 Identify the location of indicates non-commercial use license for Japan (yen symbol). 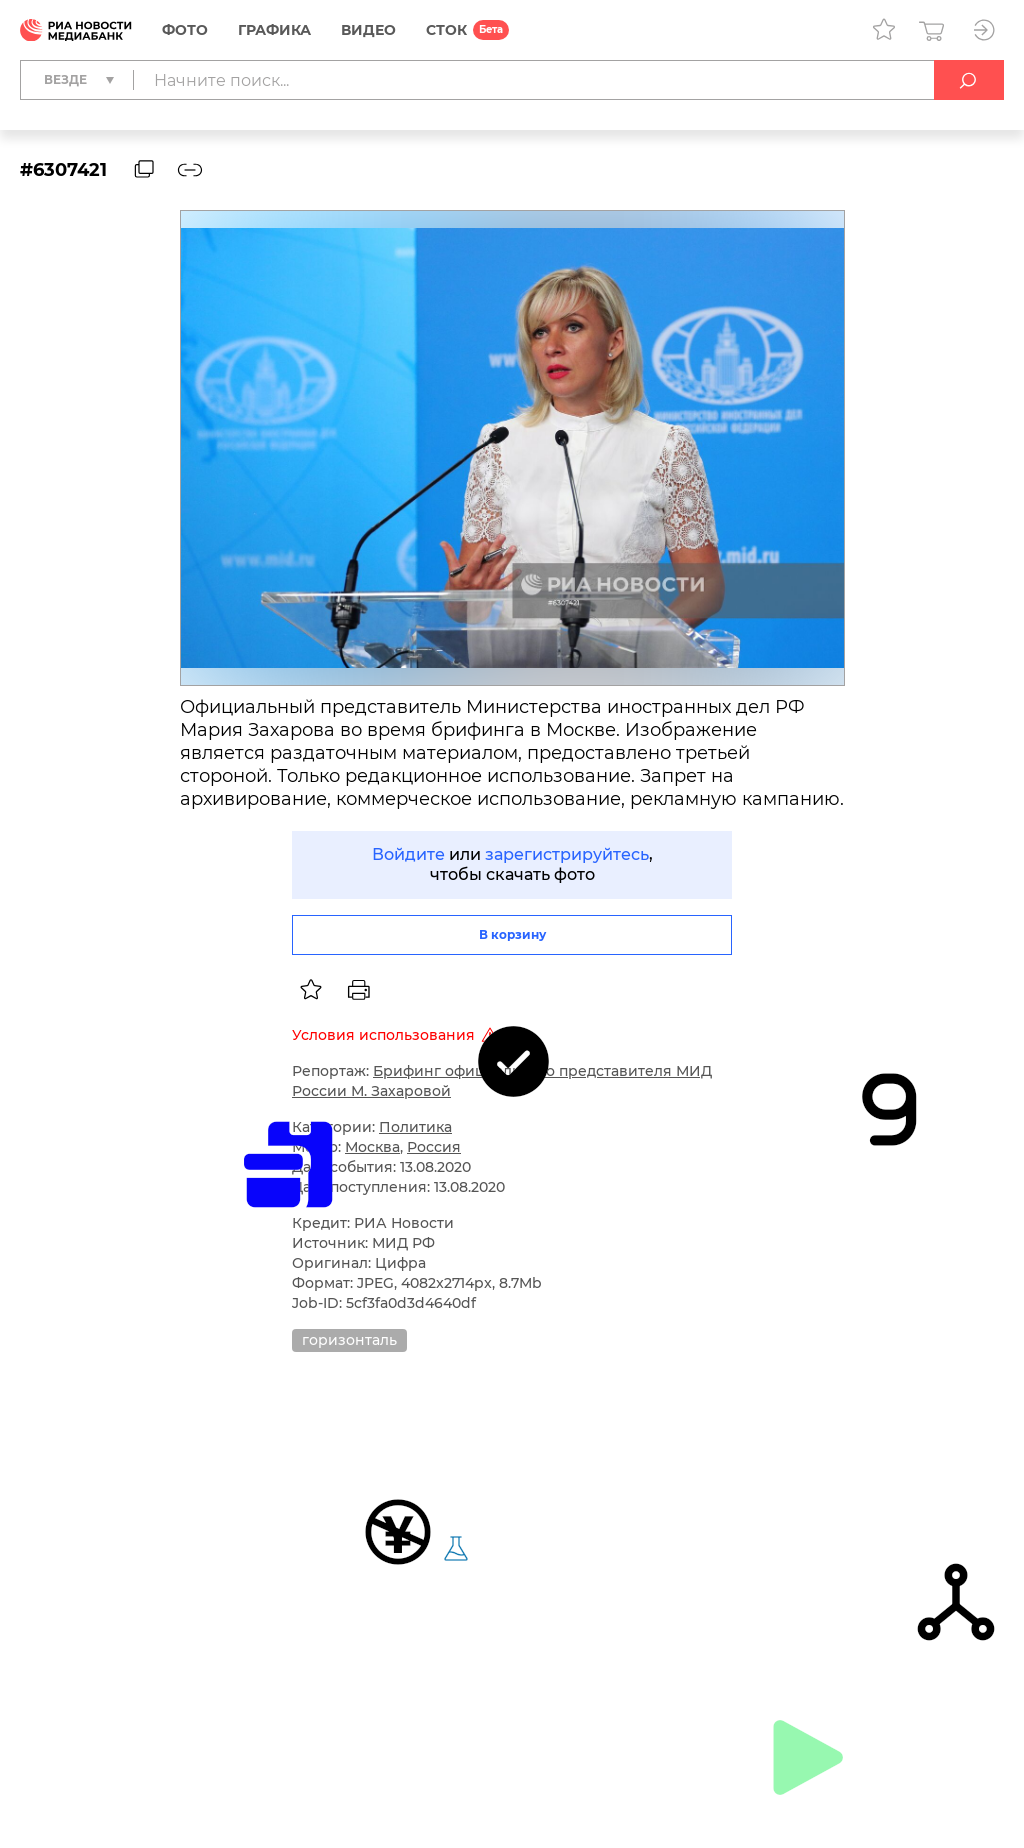
(398, 1532).